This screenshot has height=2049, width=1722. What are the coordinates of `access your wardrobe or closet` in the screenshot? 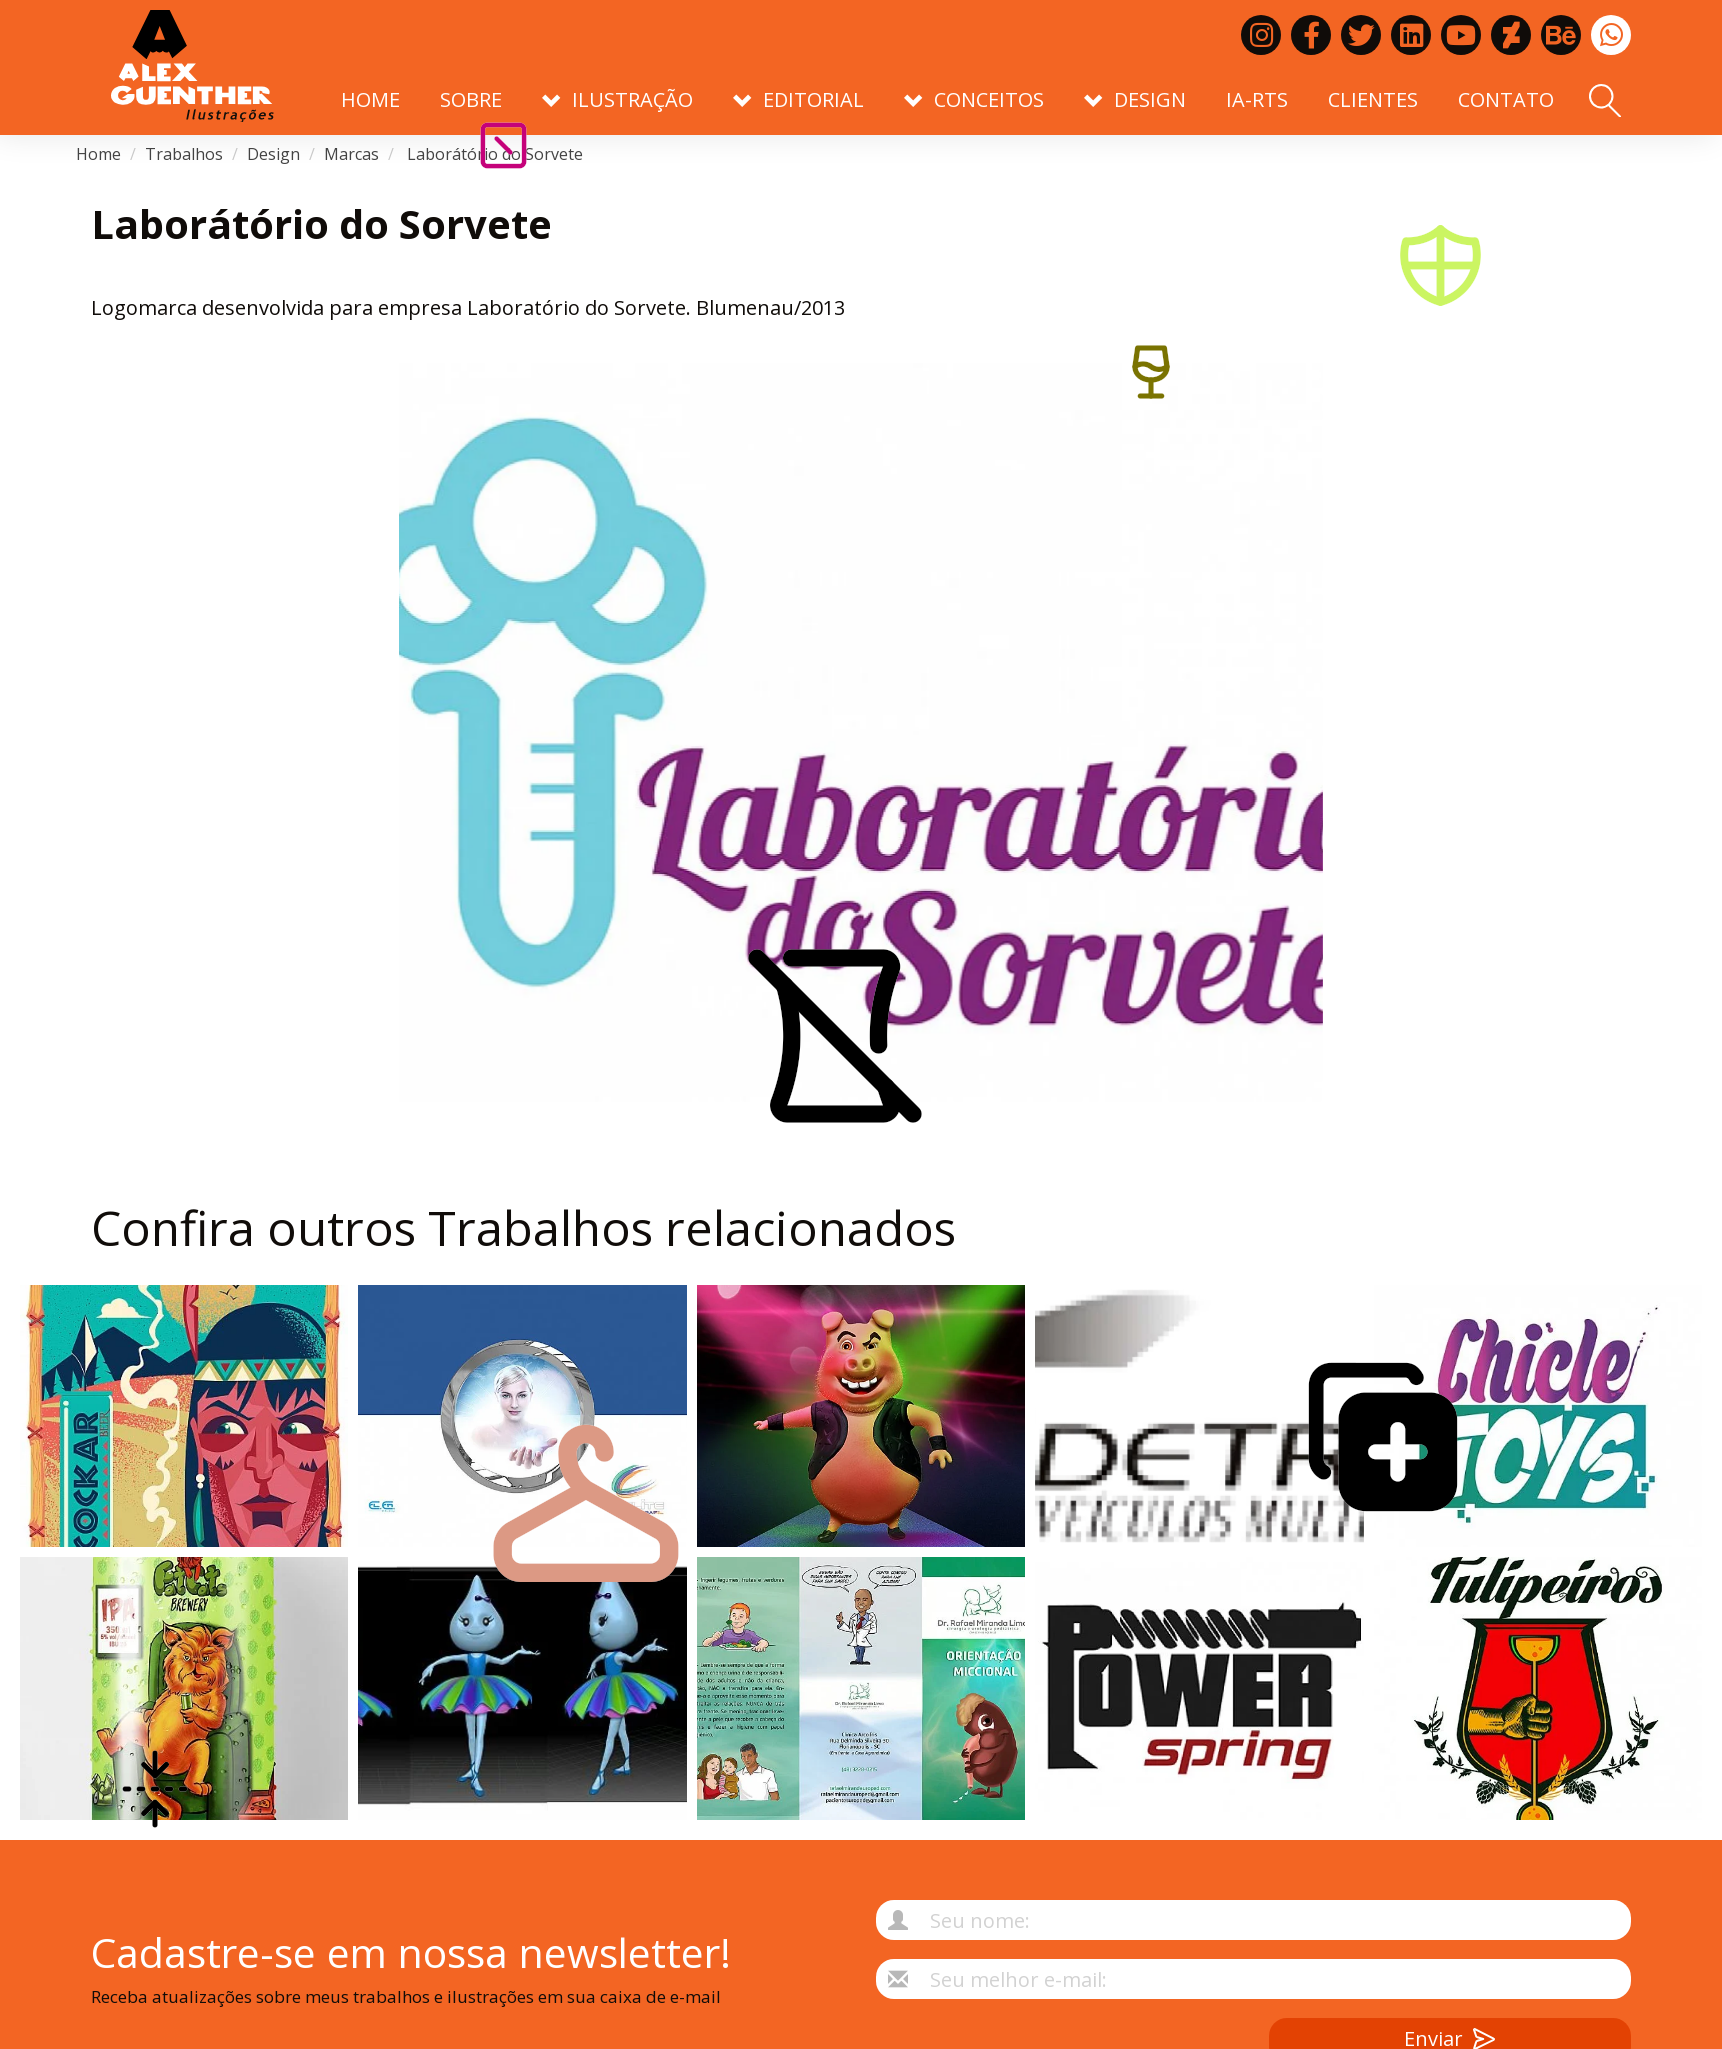 It's located at (586, 1508).